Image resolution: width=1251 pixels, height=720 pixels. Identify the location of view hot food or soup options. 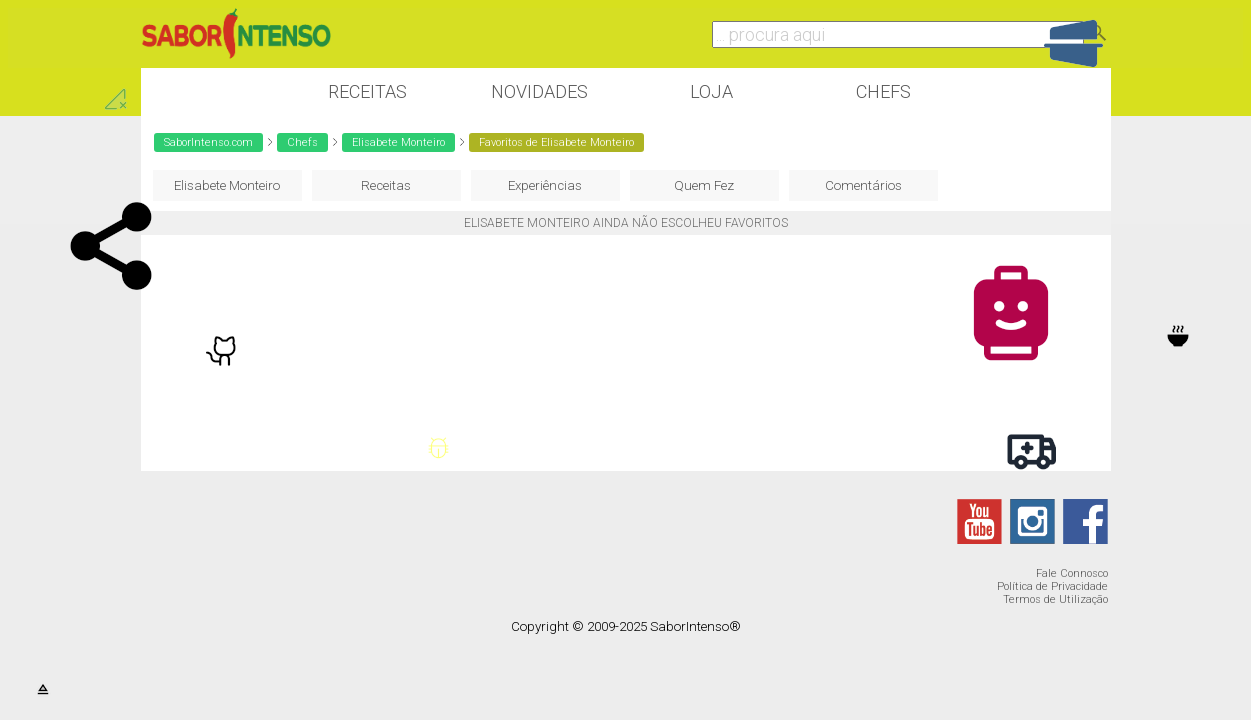
(1178, 336).